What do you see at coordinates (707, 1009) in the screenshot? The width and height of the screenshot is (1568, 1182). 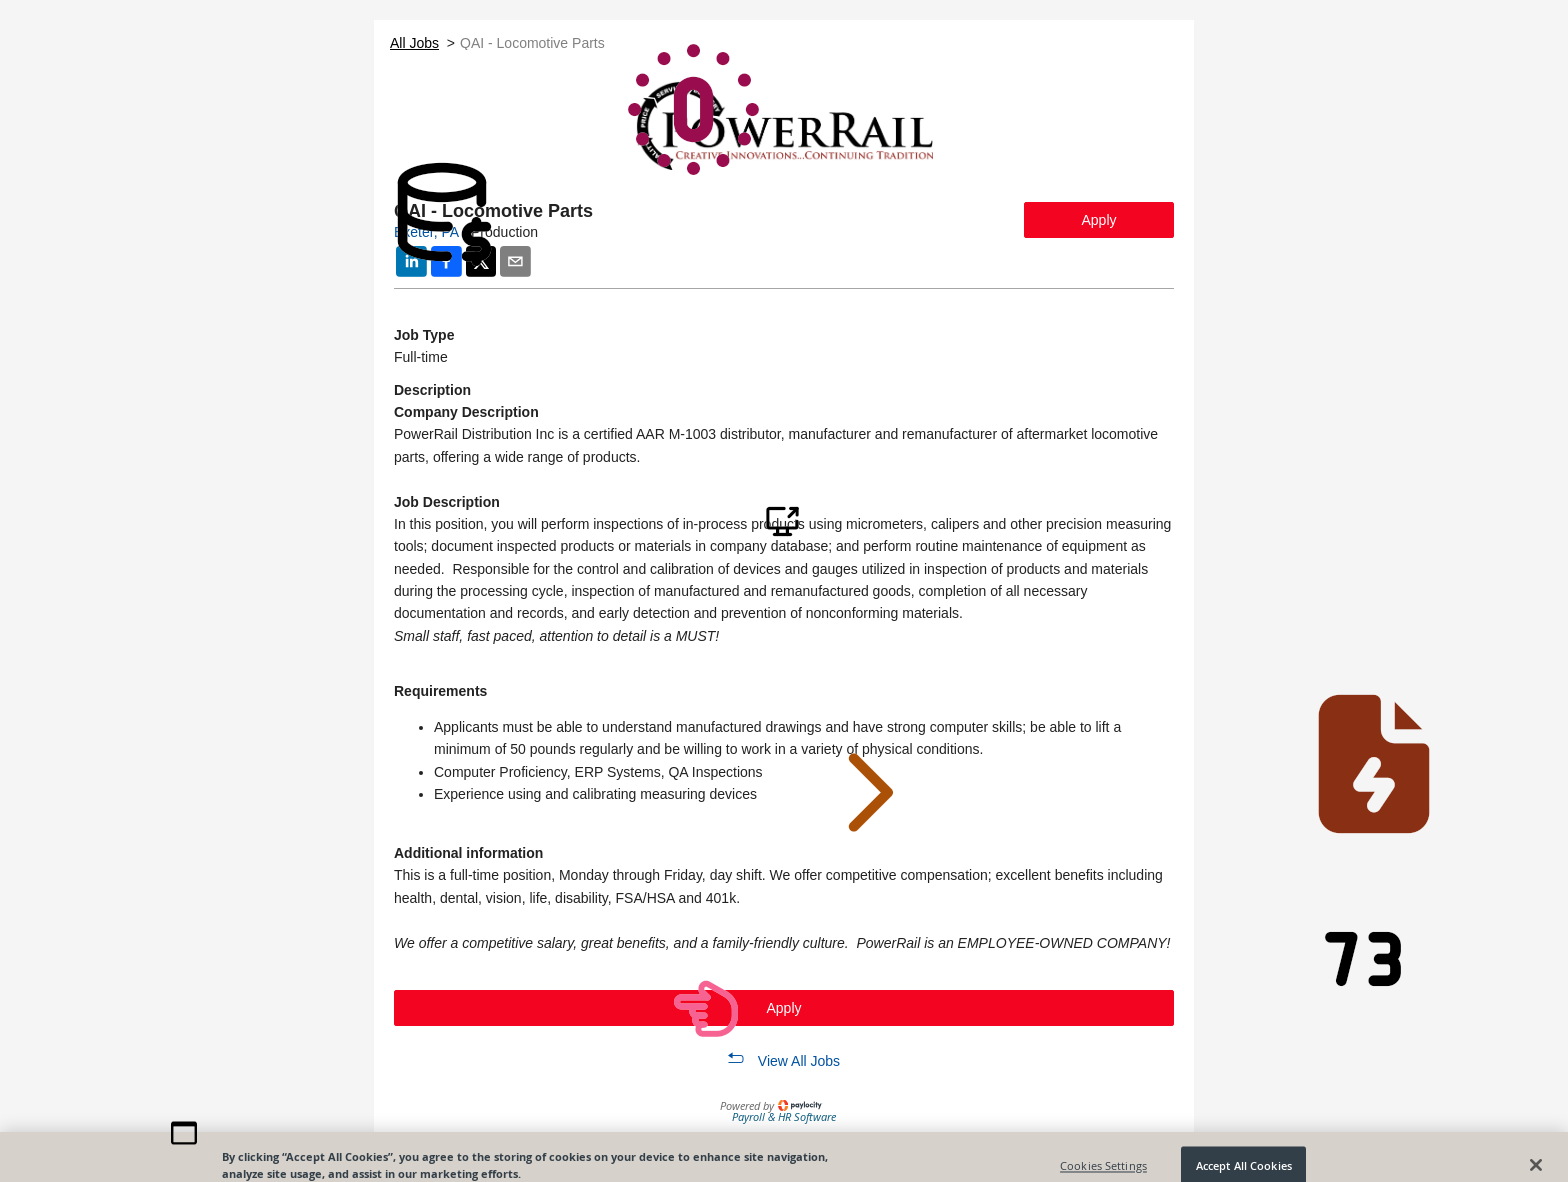 I see `navigate to previous item or section` at bounding box center [707, 1009].